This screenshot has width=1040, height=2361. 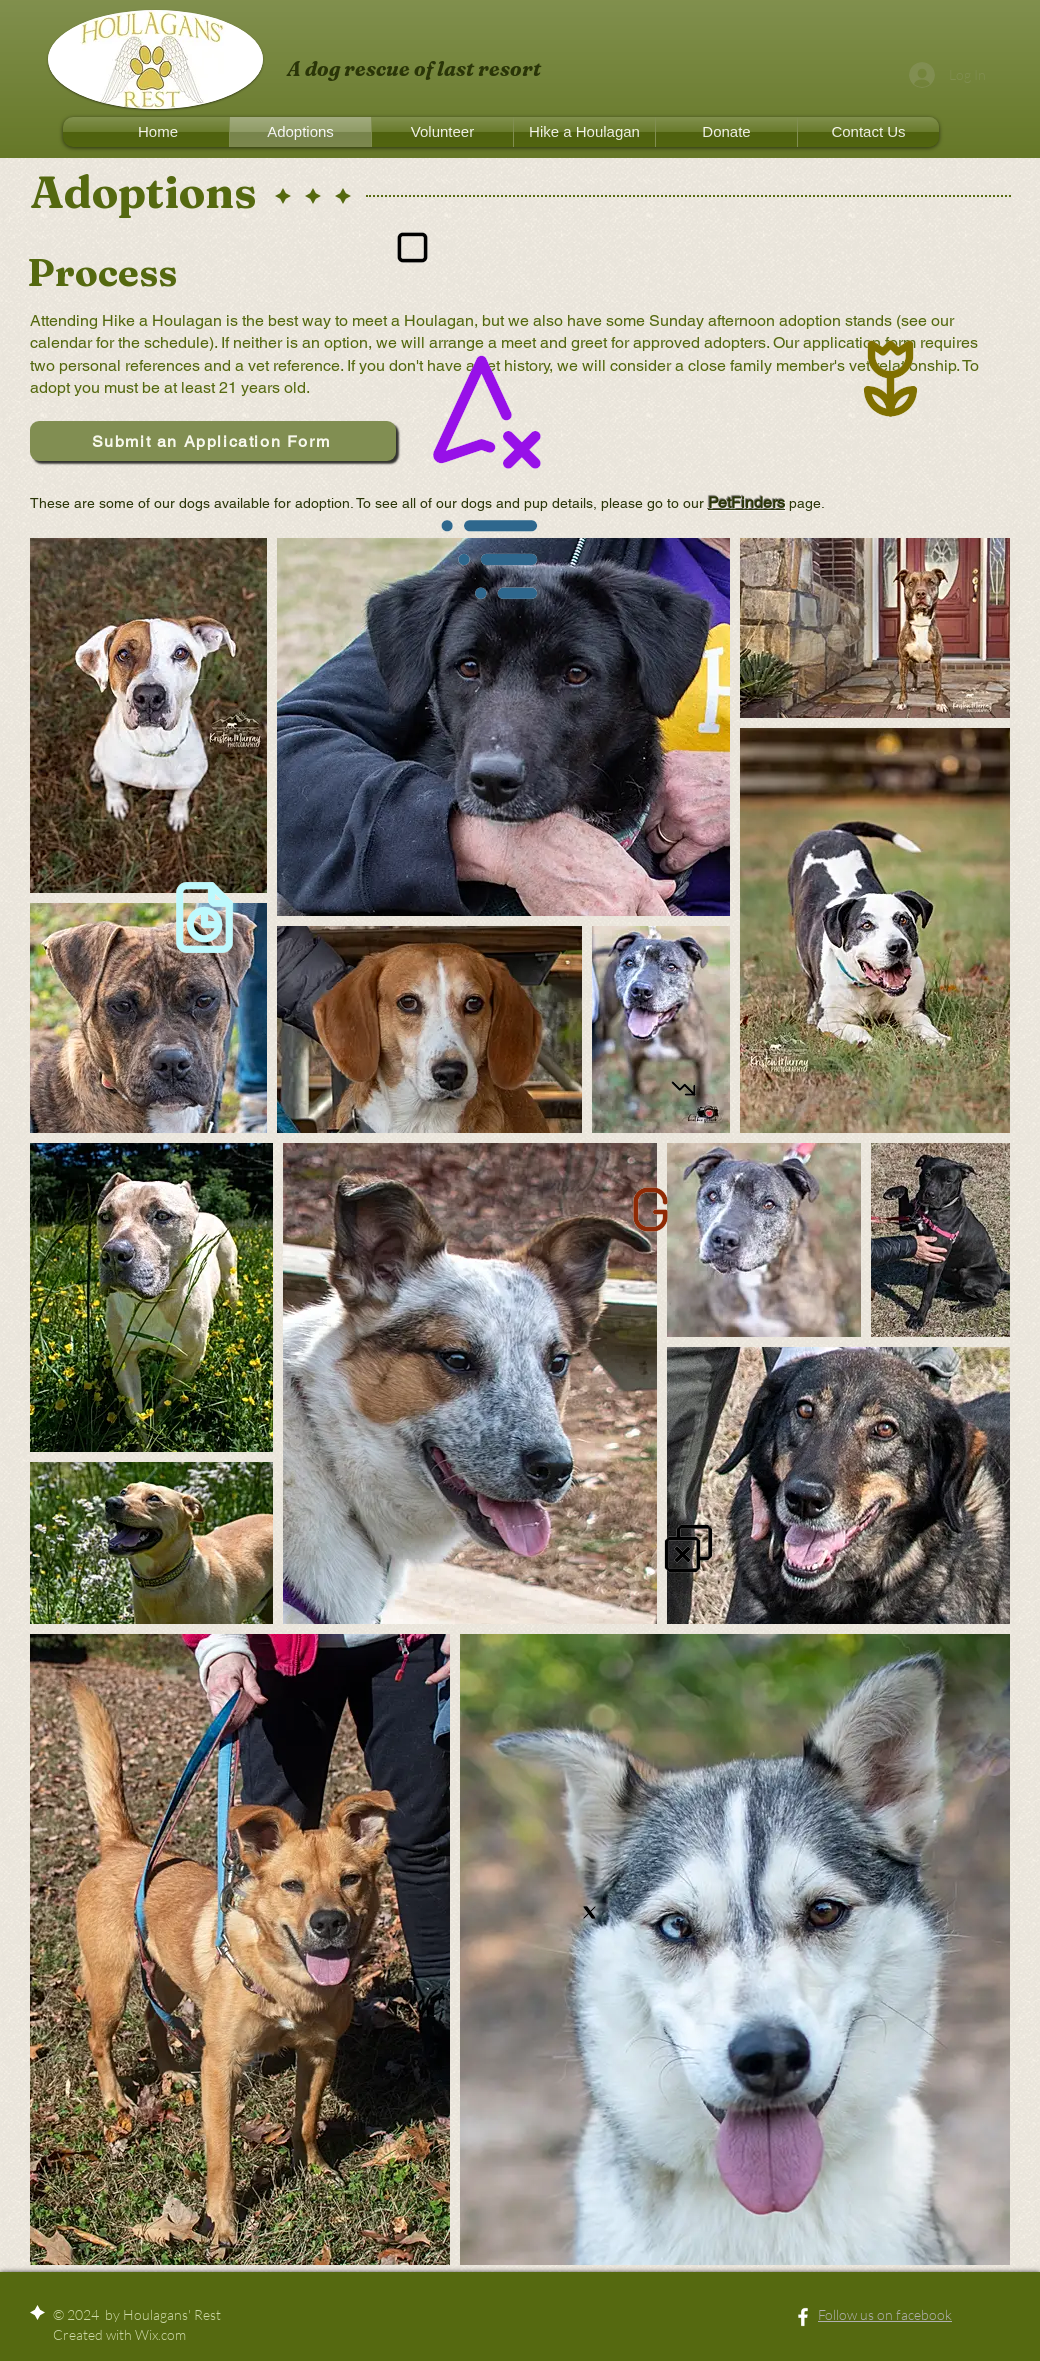 I want to click on represents the letter G in text or typography tools, so click(x=650, y=1209).